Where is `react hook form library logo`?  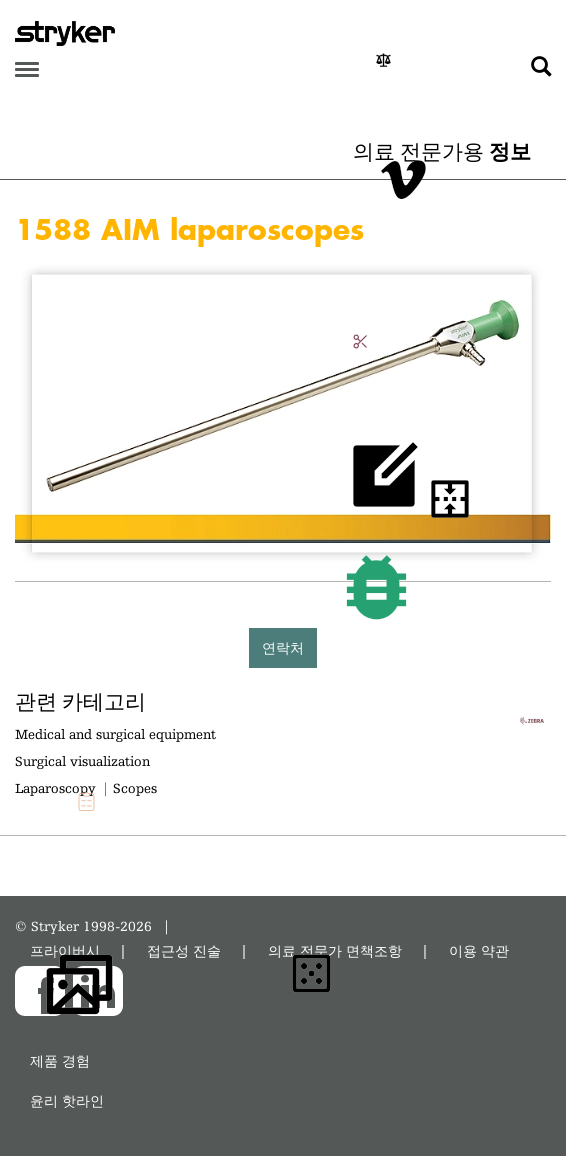 react hook form library logo is located at coordinates (86, 801).